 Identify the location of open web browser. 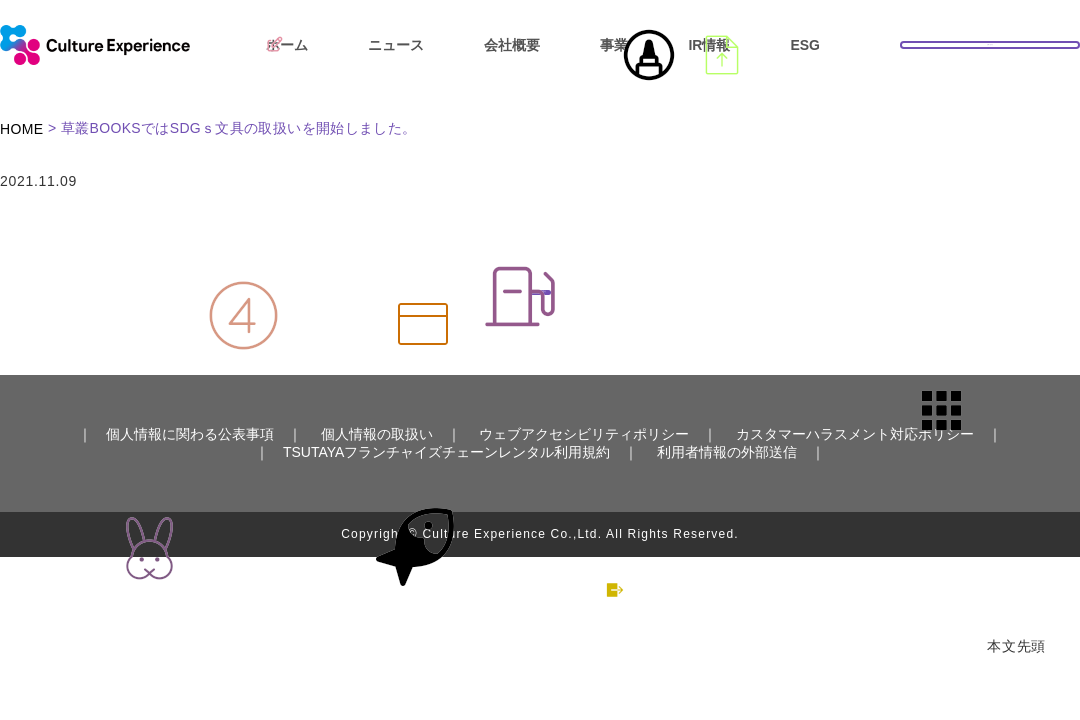
(423, 324).